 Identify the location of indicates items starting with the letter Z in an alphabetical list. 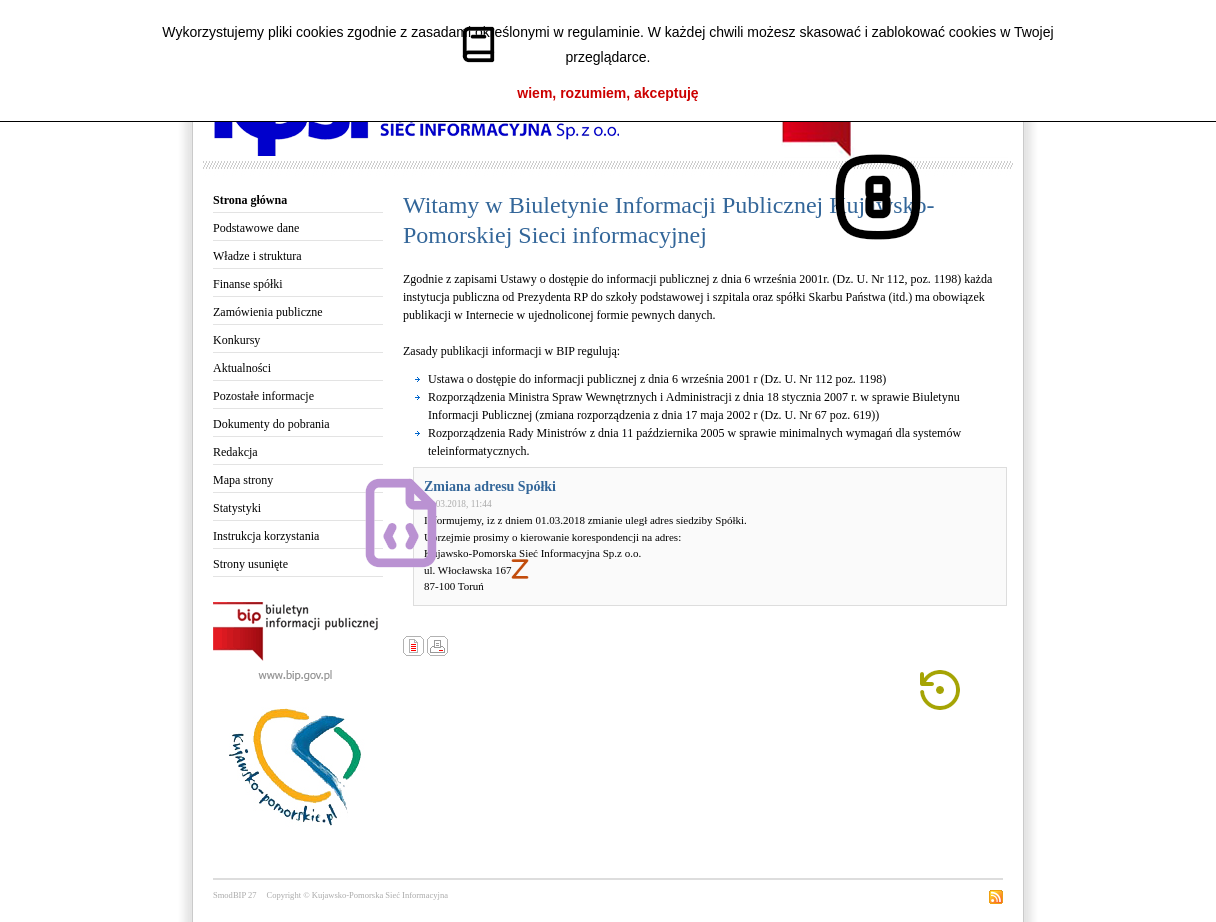
(520, 569).